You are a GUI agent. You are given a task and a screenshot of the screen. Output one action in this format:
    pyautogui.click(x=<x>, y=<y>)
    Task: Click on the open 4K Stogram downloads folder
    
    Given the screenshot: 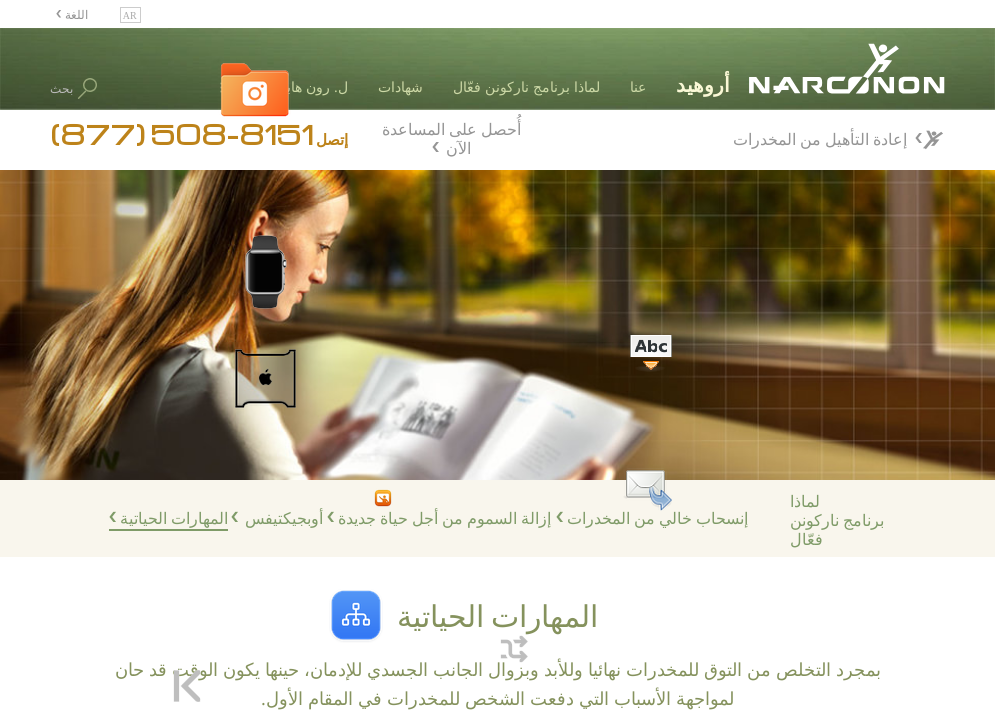 What is the action you would take?
    pyautogui.click(x=254, y=91)
    